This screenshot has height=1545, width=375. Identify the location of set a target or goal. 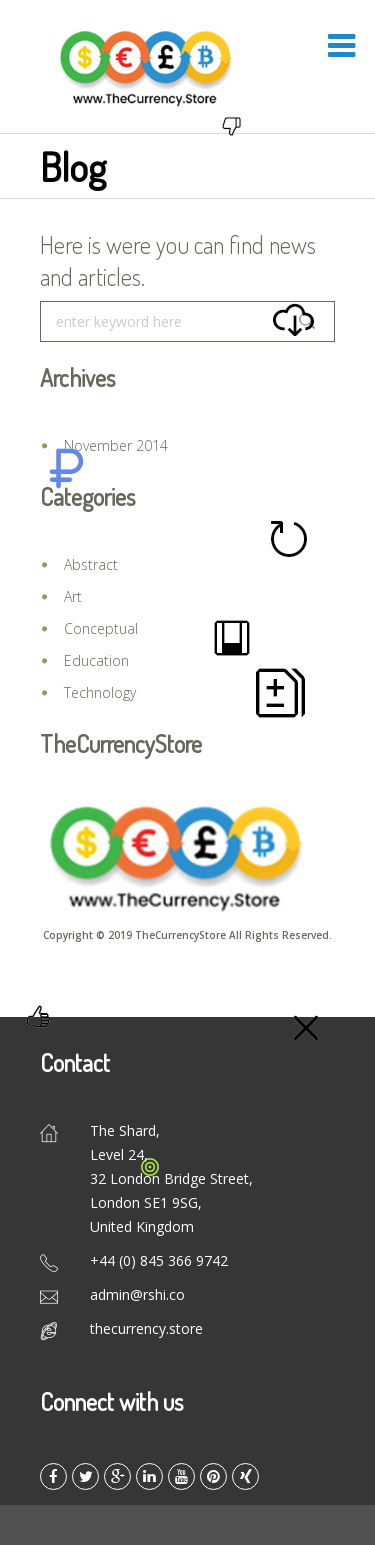
(150, 1167).